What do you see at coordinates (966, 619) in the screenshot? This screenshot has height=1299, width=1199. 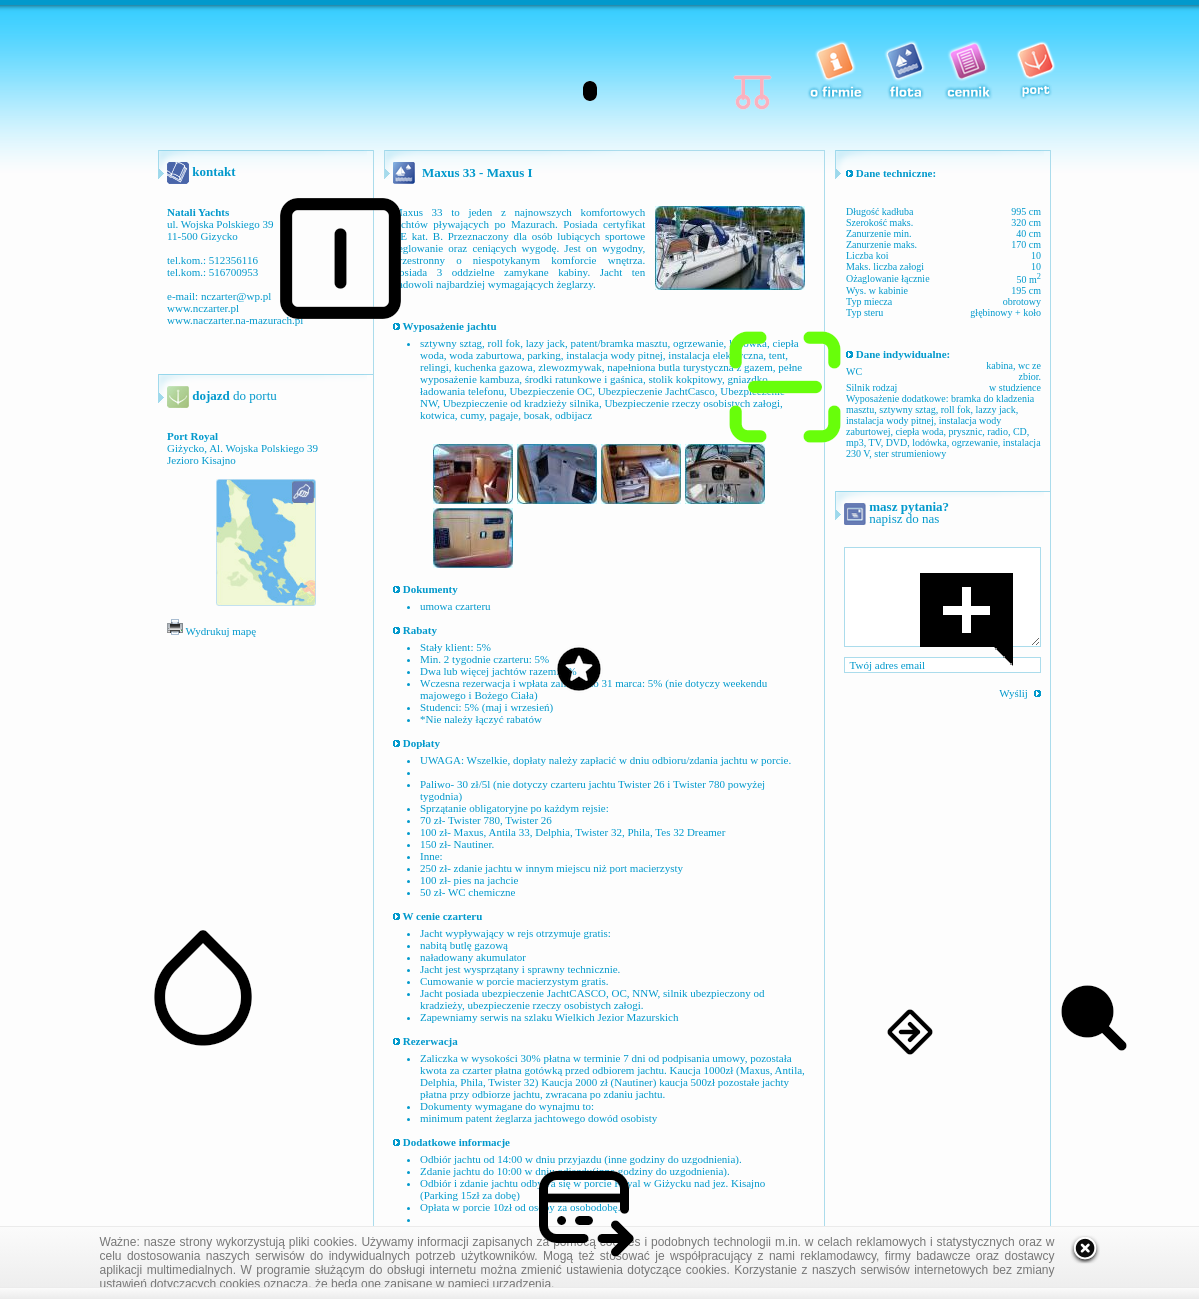 I see `add a new comment` at bounding box center [966, 619].